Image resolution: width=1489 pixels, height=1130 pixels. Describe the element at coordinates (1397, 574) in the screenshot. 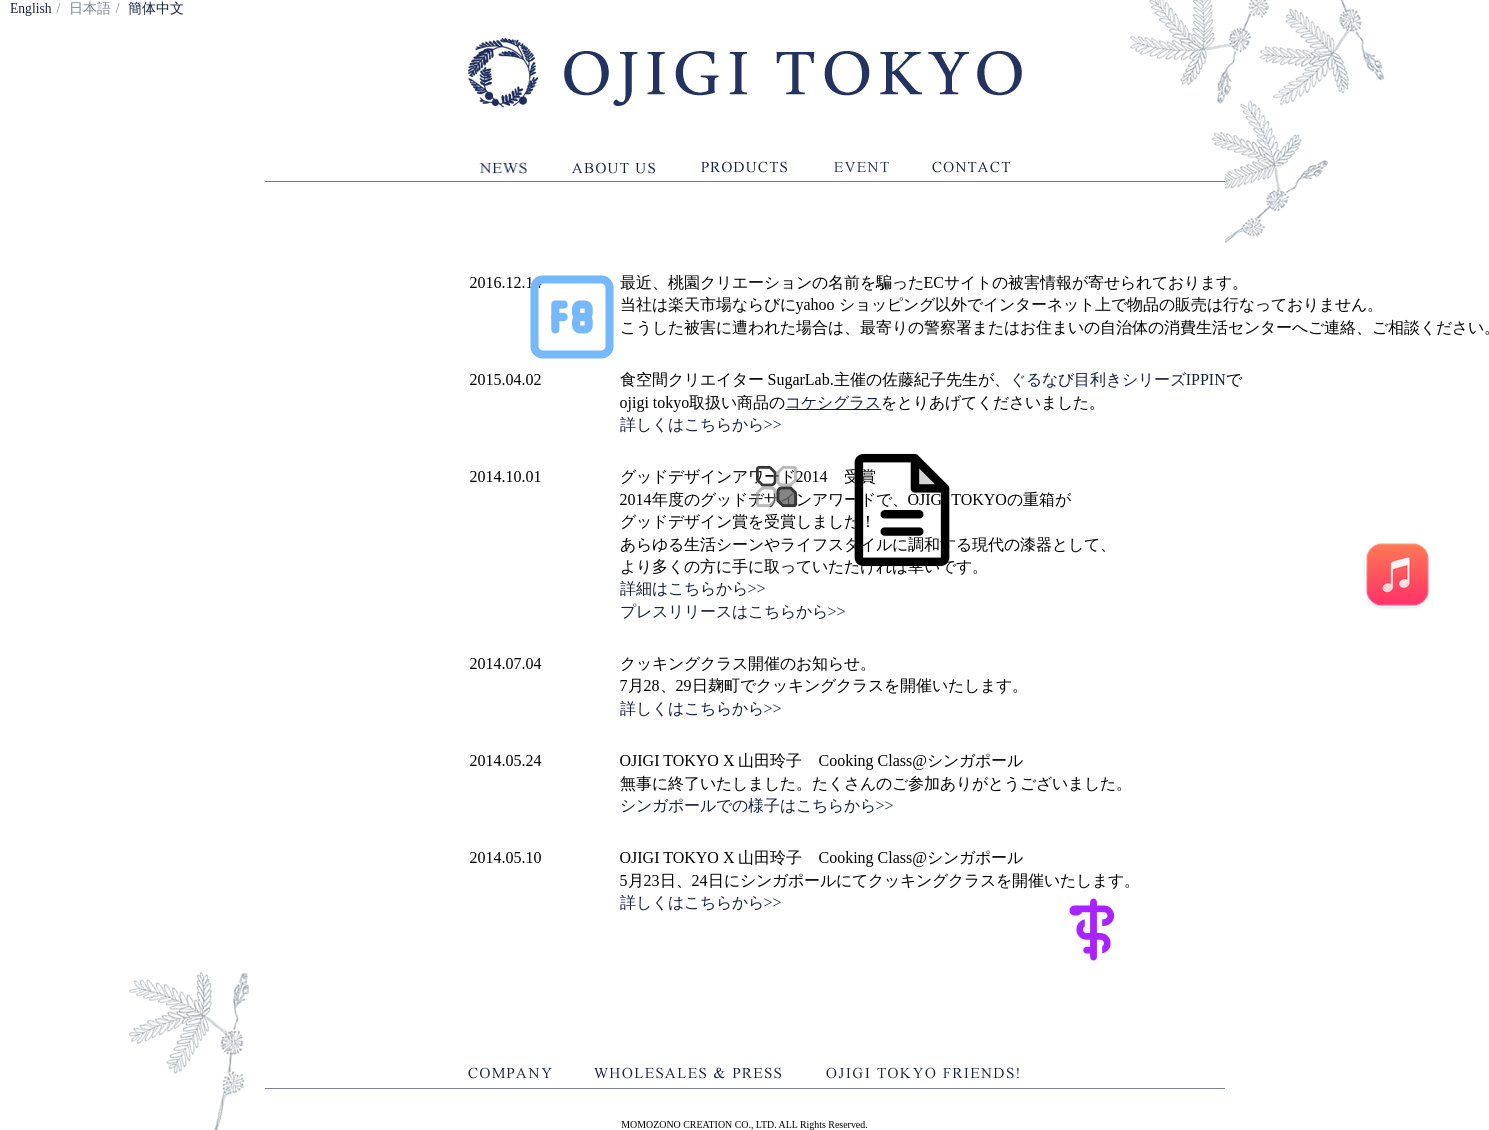

I see `open music or audio player app` at that location.